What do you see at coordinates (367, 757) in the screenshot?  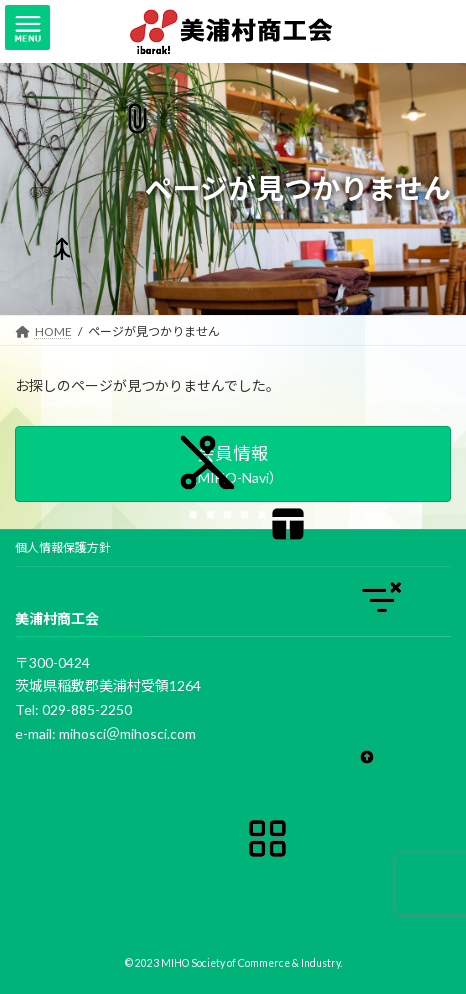 I see `scroll to top of page` at bounding box center [367, 757].